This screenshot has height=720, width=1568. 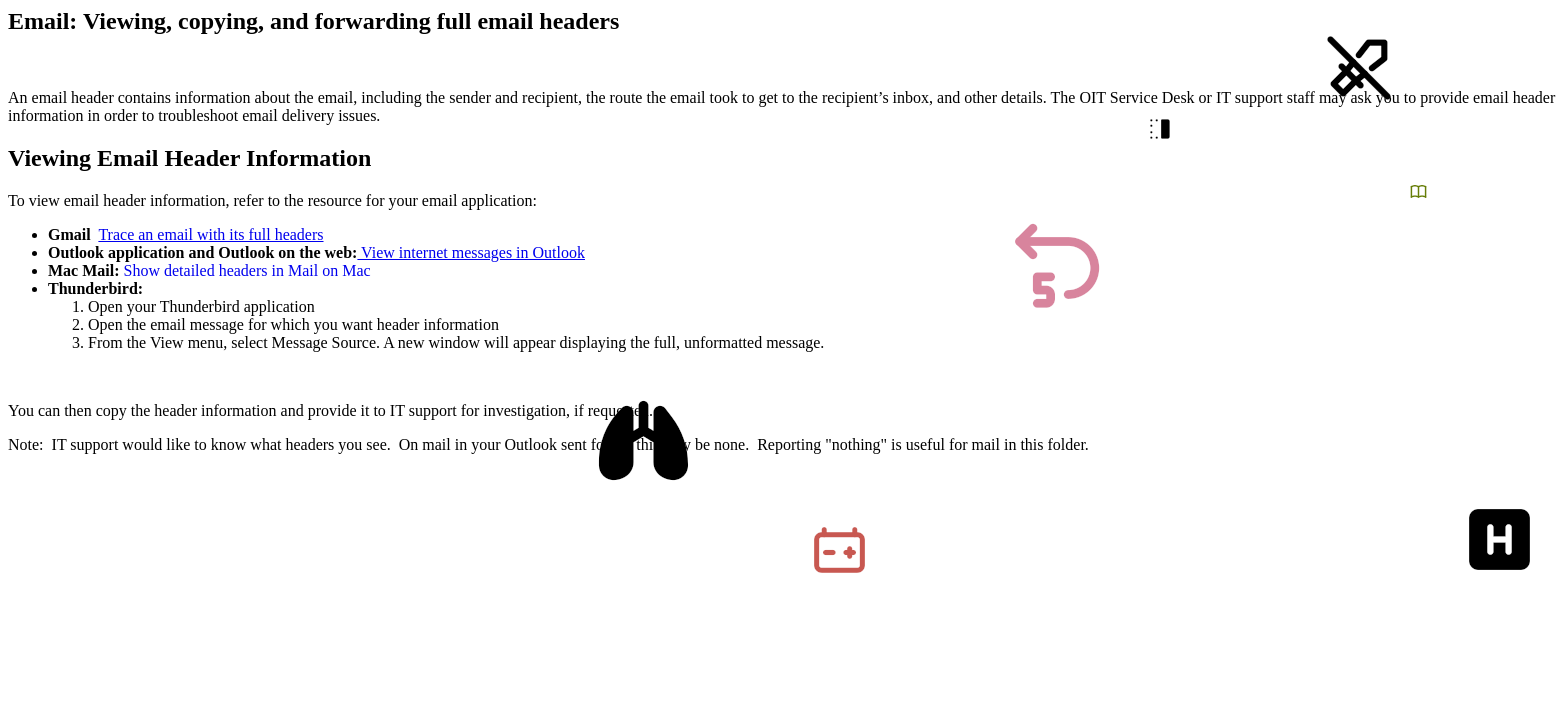 I want to click on align content to the right edge, so click(x=1160, y=129).